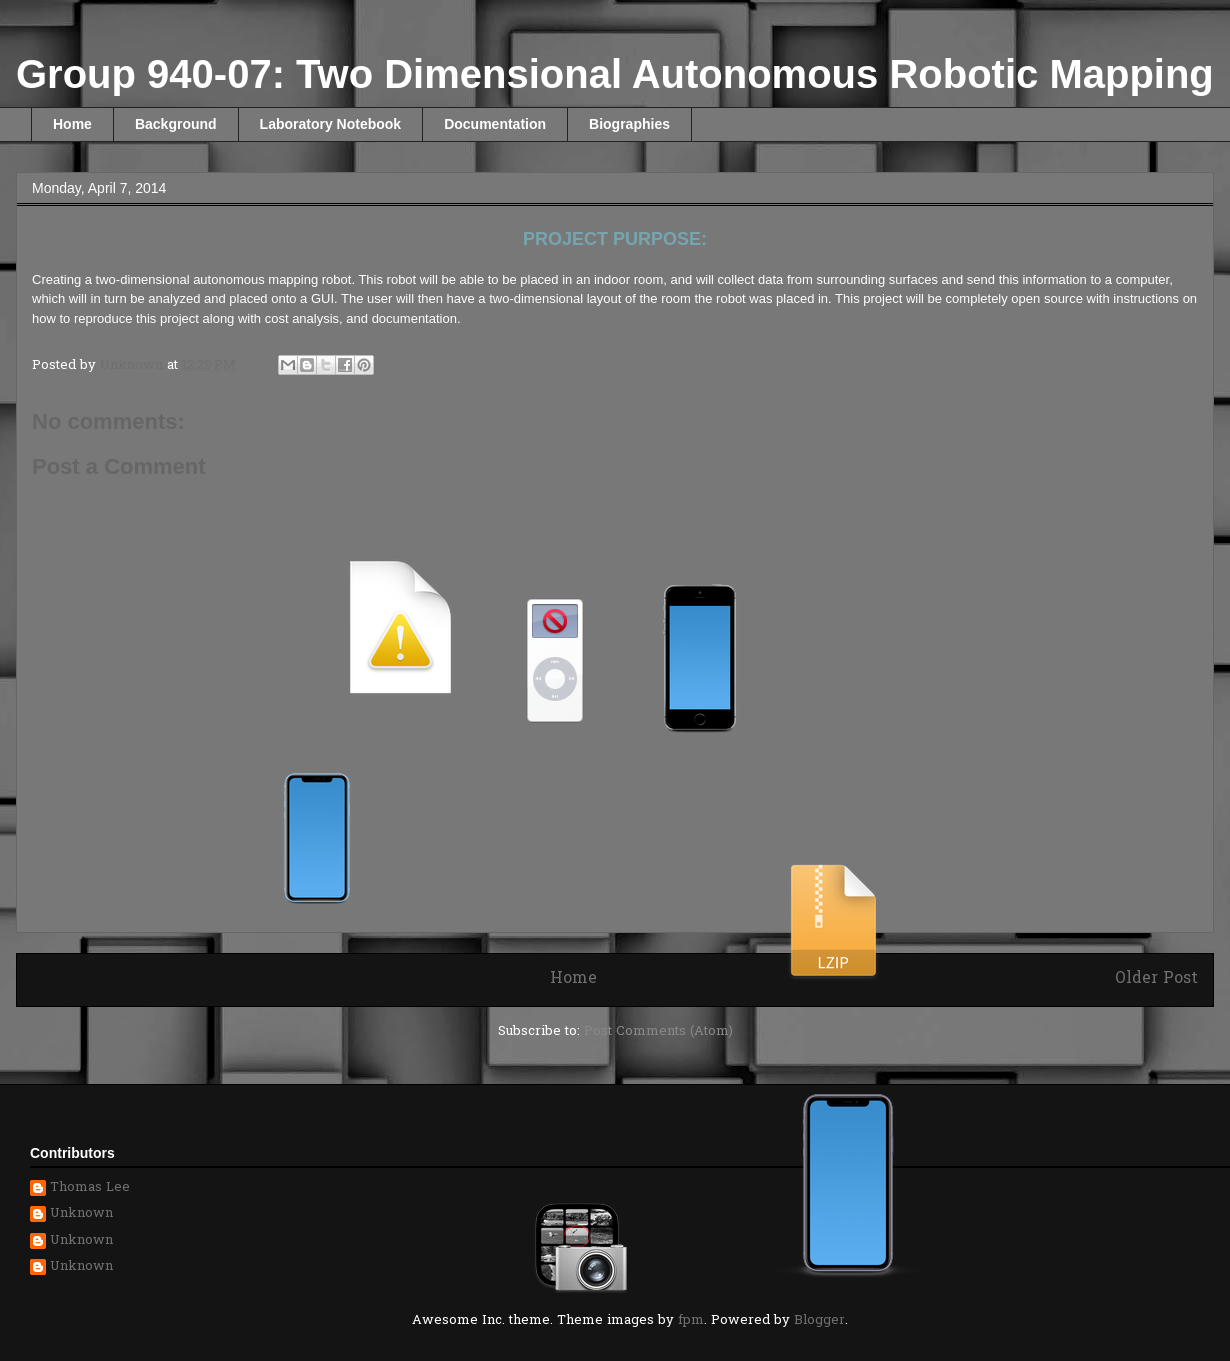 The image size is (1230, 1361). What do you see at coordinates (577, 1245) in the screenshot?
I see `open image capture to import photos from cameras or scanners` at bounding box center [577, 1245].